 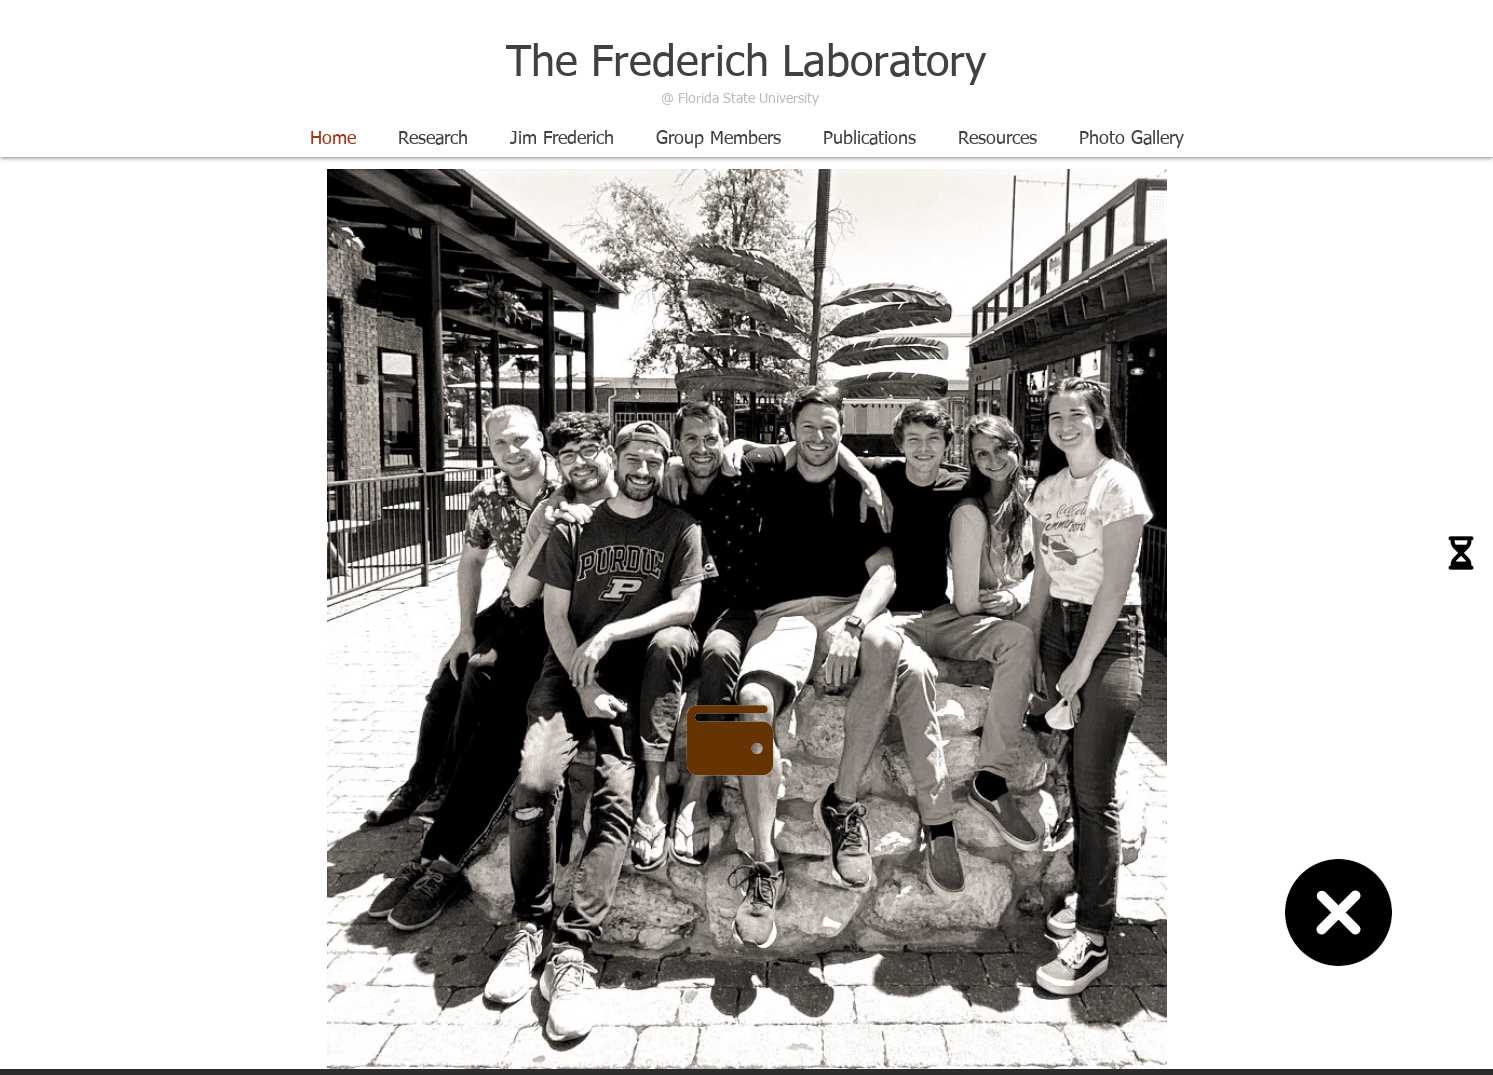 I want to click on access your wallet or payment methods, so click(x=730, y=743).